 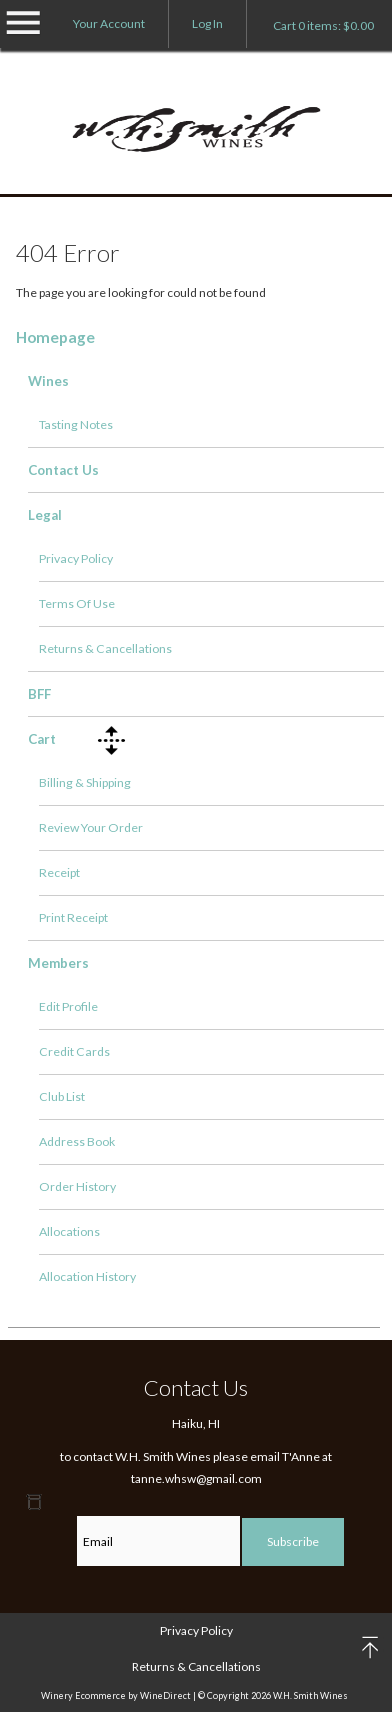 I want to click on expand collapsed content, so click(x=111, y=740).